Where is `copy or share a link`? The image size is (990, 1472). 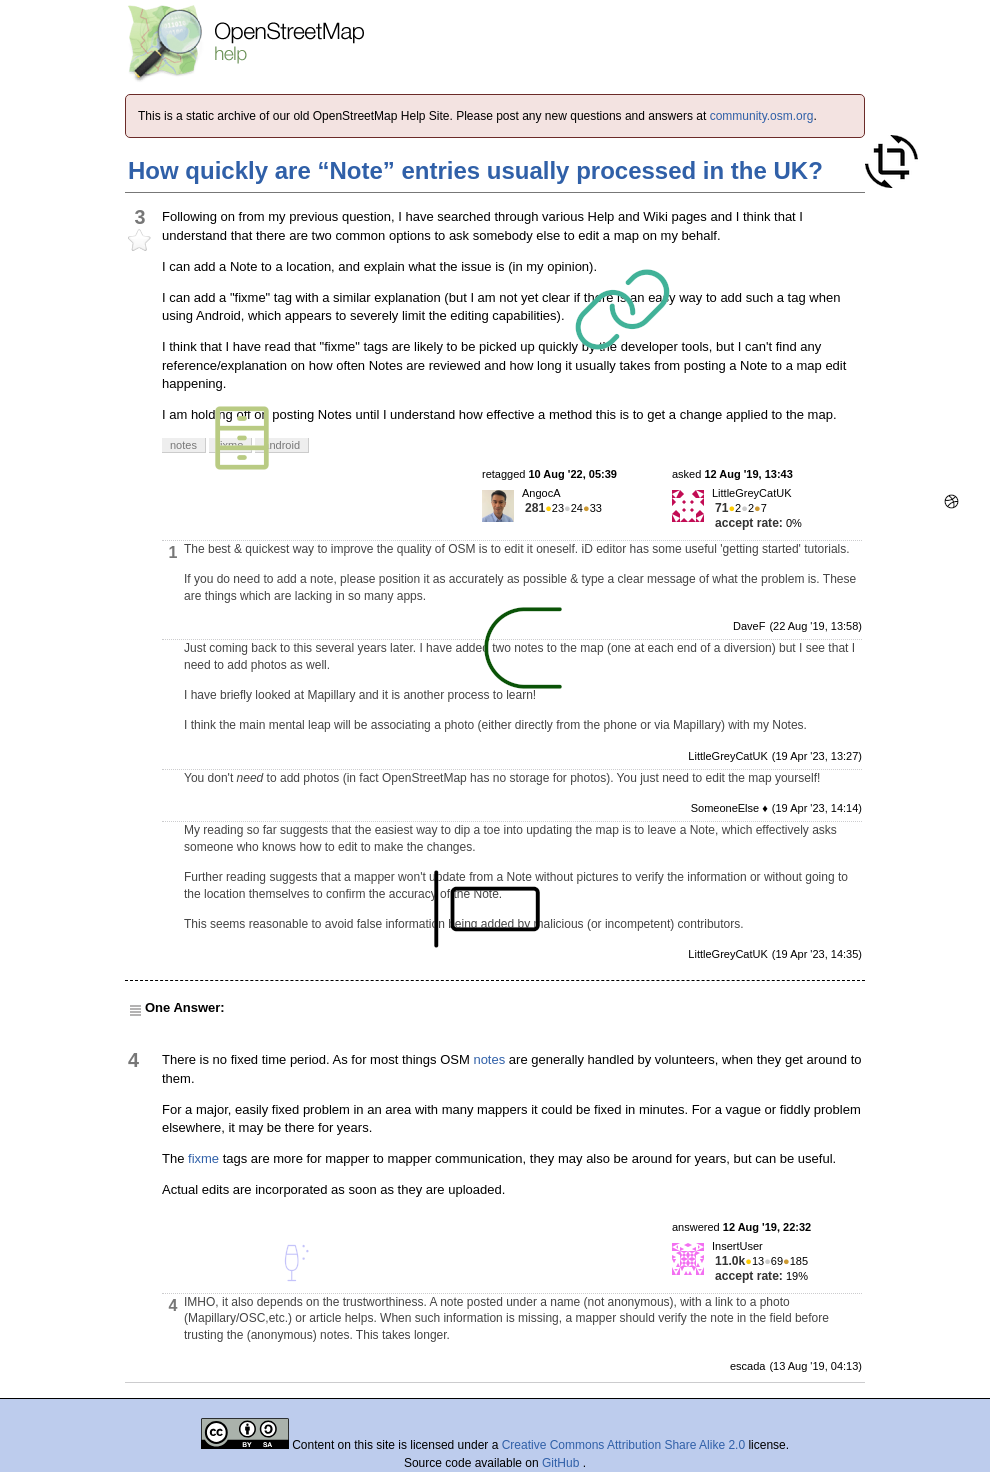 copy or share a link is located at coordinates (622, 309).